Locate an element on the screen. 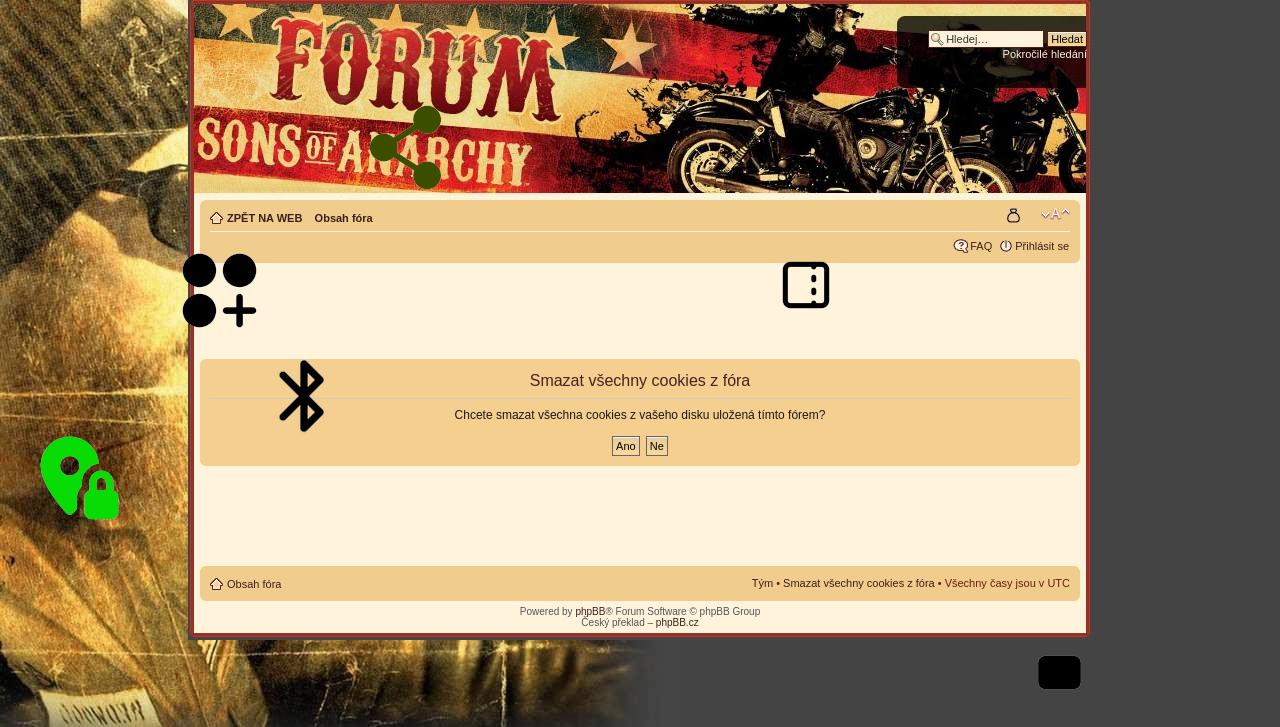 This screenshot has width=1280, height=727. switch to landscape orientation is located at coordinates (1059, 672).